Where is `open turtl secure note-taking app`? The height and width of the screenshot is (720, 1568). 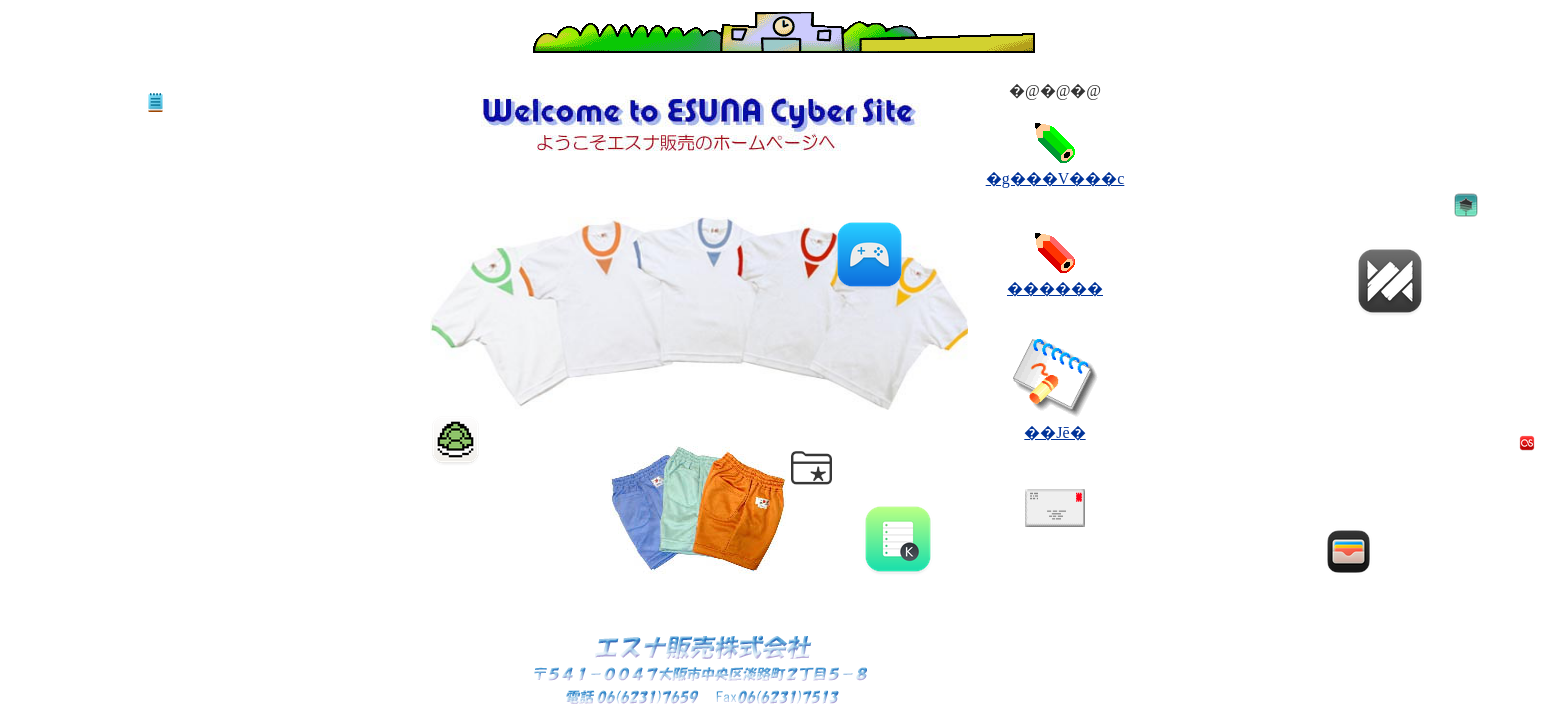 open turtl secure note-taking app is located at coordinates (455, 439).